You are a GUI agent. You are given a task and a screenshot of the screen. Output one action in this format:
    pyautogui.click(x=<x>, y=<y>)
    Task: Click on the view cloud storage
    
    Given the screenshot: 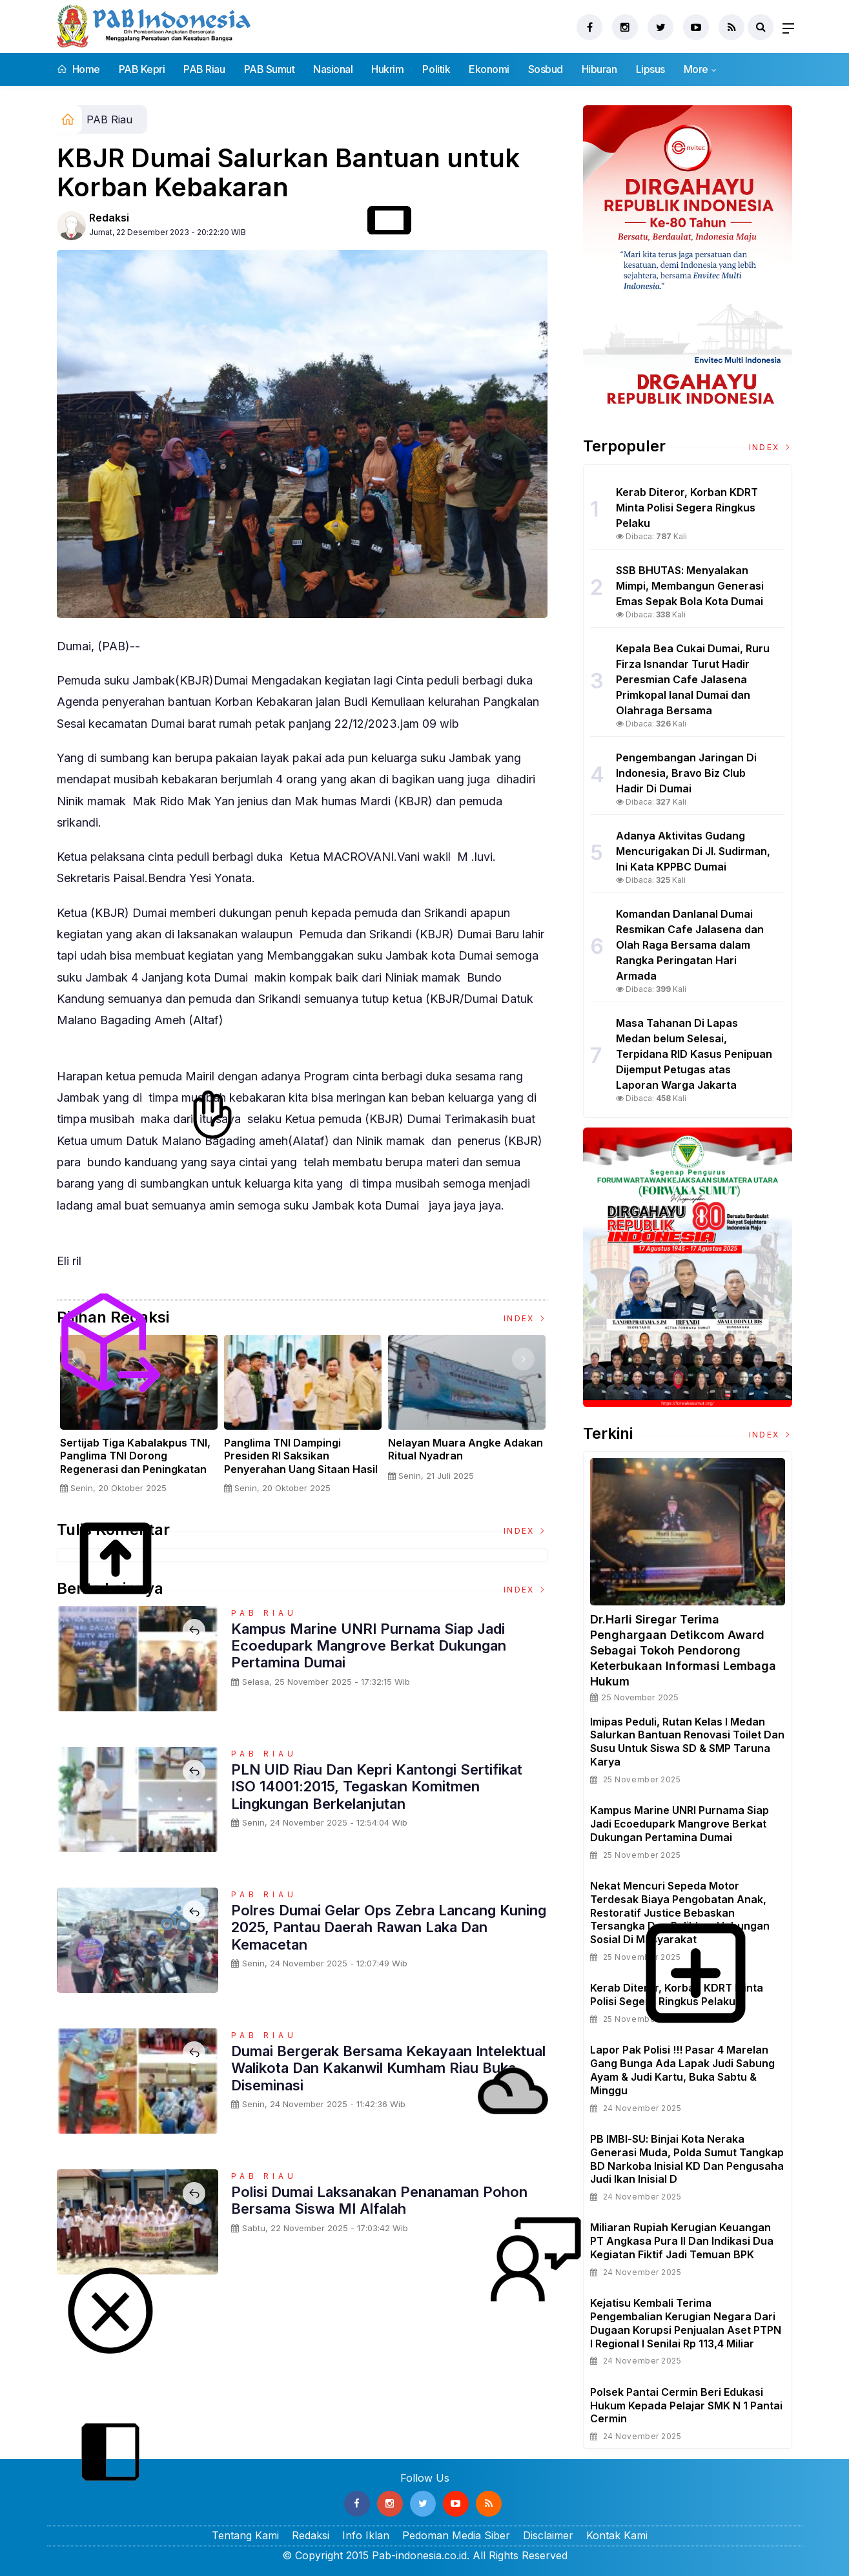 What is the action you would take?
    pyautogui.click(x=513, y=2090)
    